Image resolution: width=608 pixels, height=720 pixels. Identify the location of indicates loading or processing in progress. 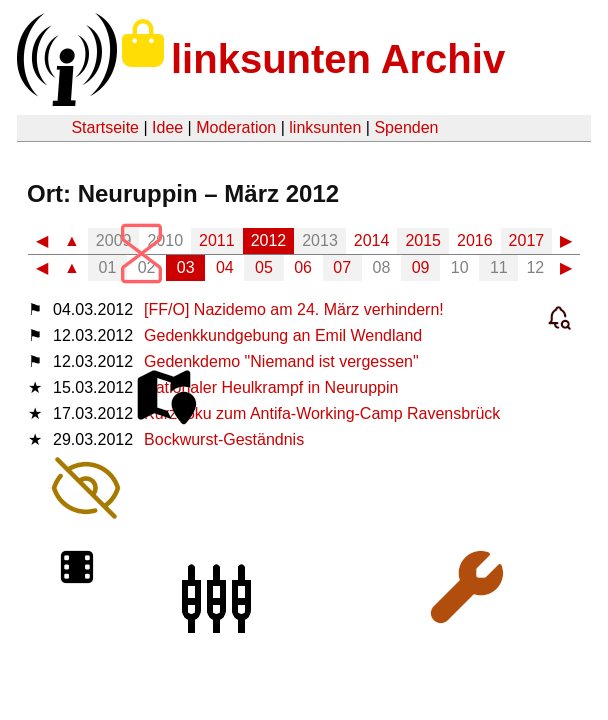
(141, 253).